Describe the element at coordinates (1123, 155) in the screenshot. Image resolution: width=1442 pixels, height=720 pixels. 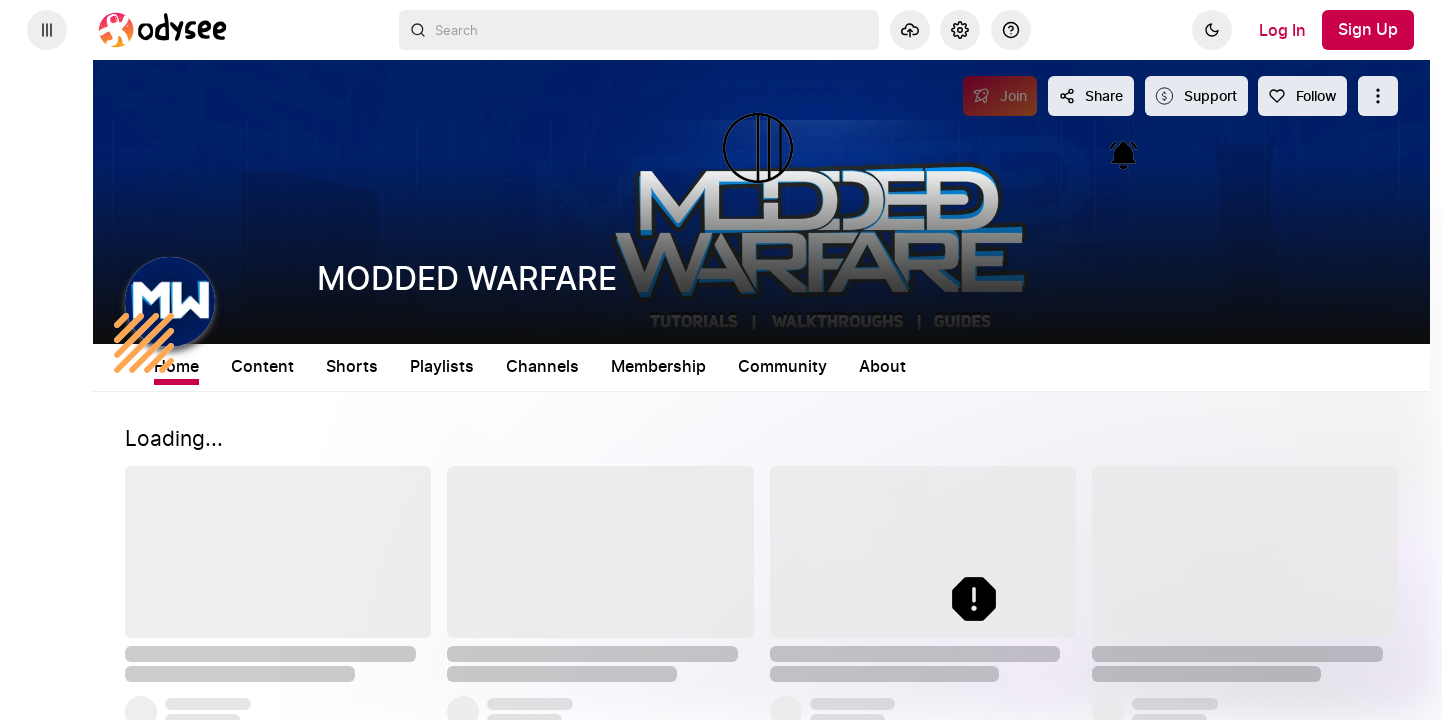
I see `indicates new notifications are available` at that location.